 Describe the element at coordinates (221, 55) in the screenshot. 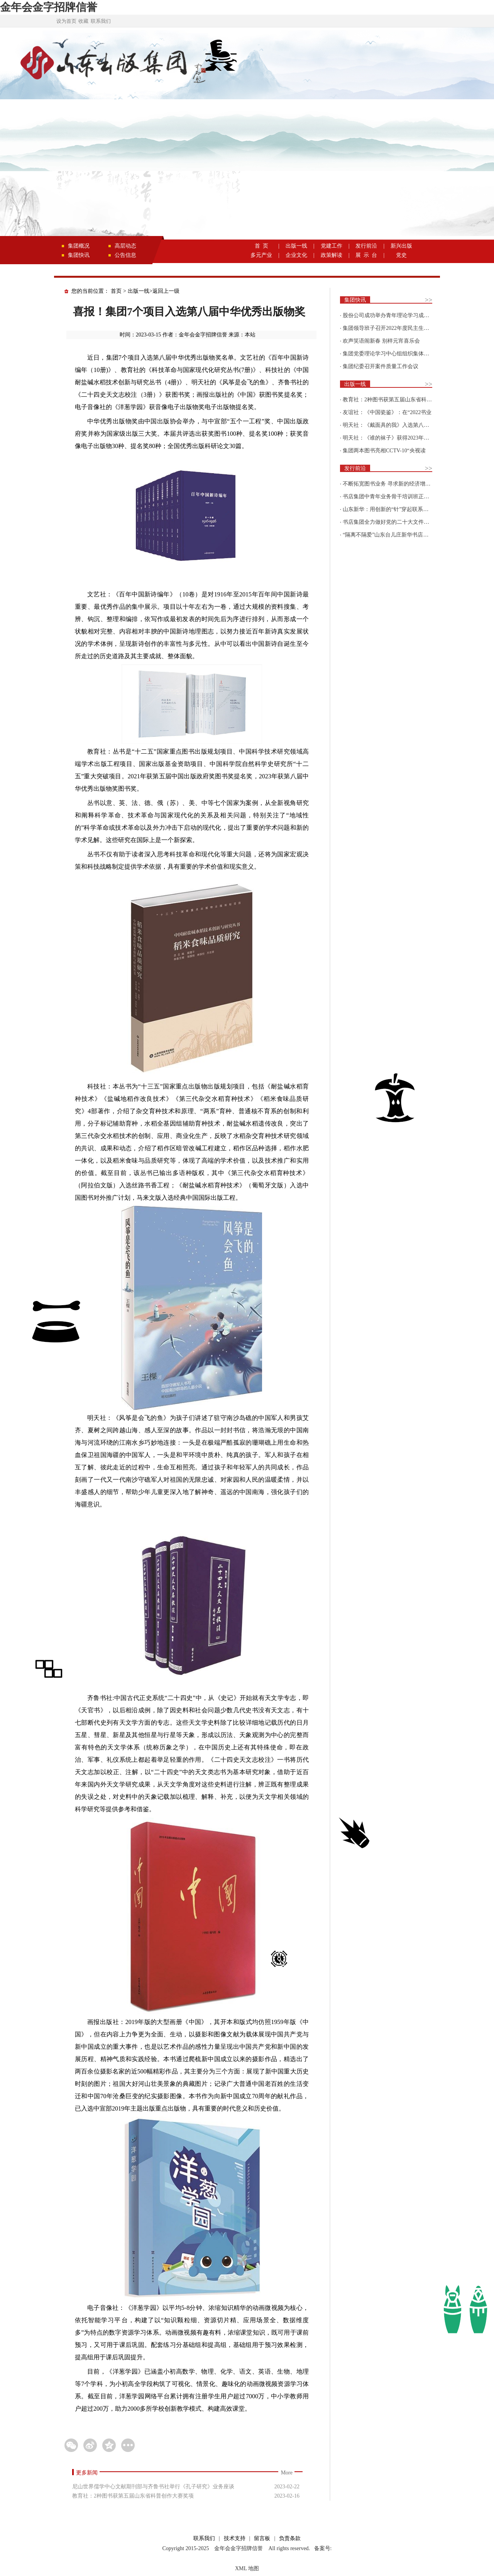

I see `activate ground slam ability` at that location.